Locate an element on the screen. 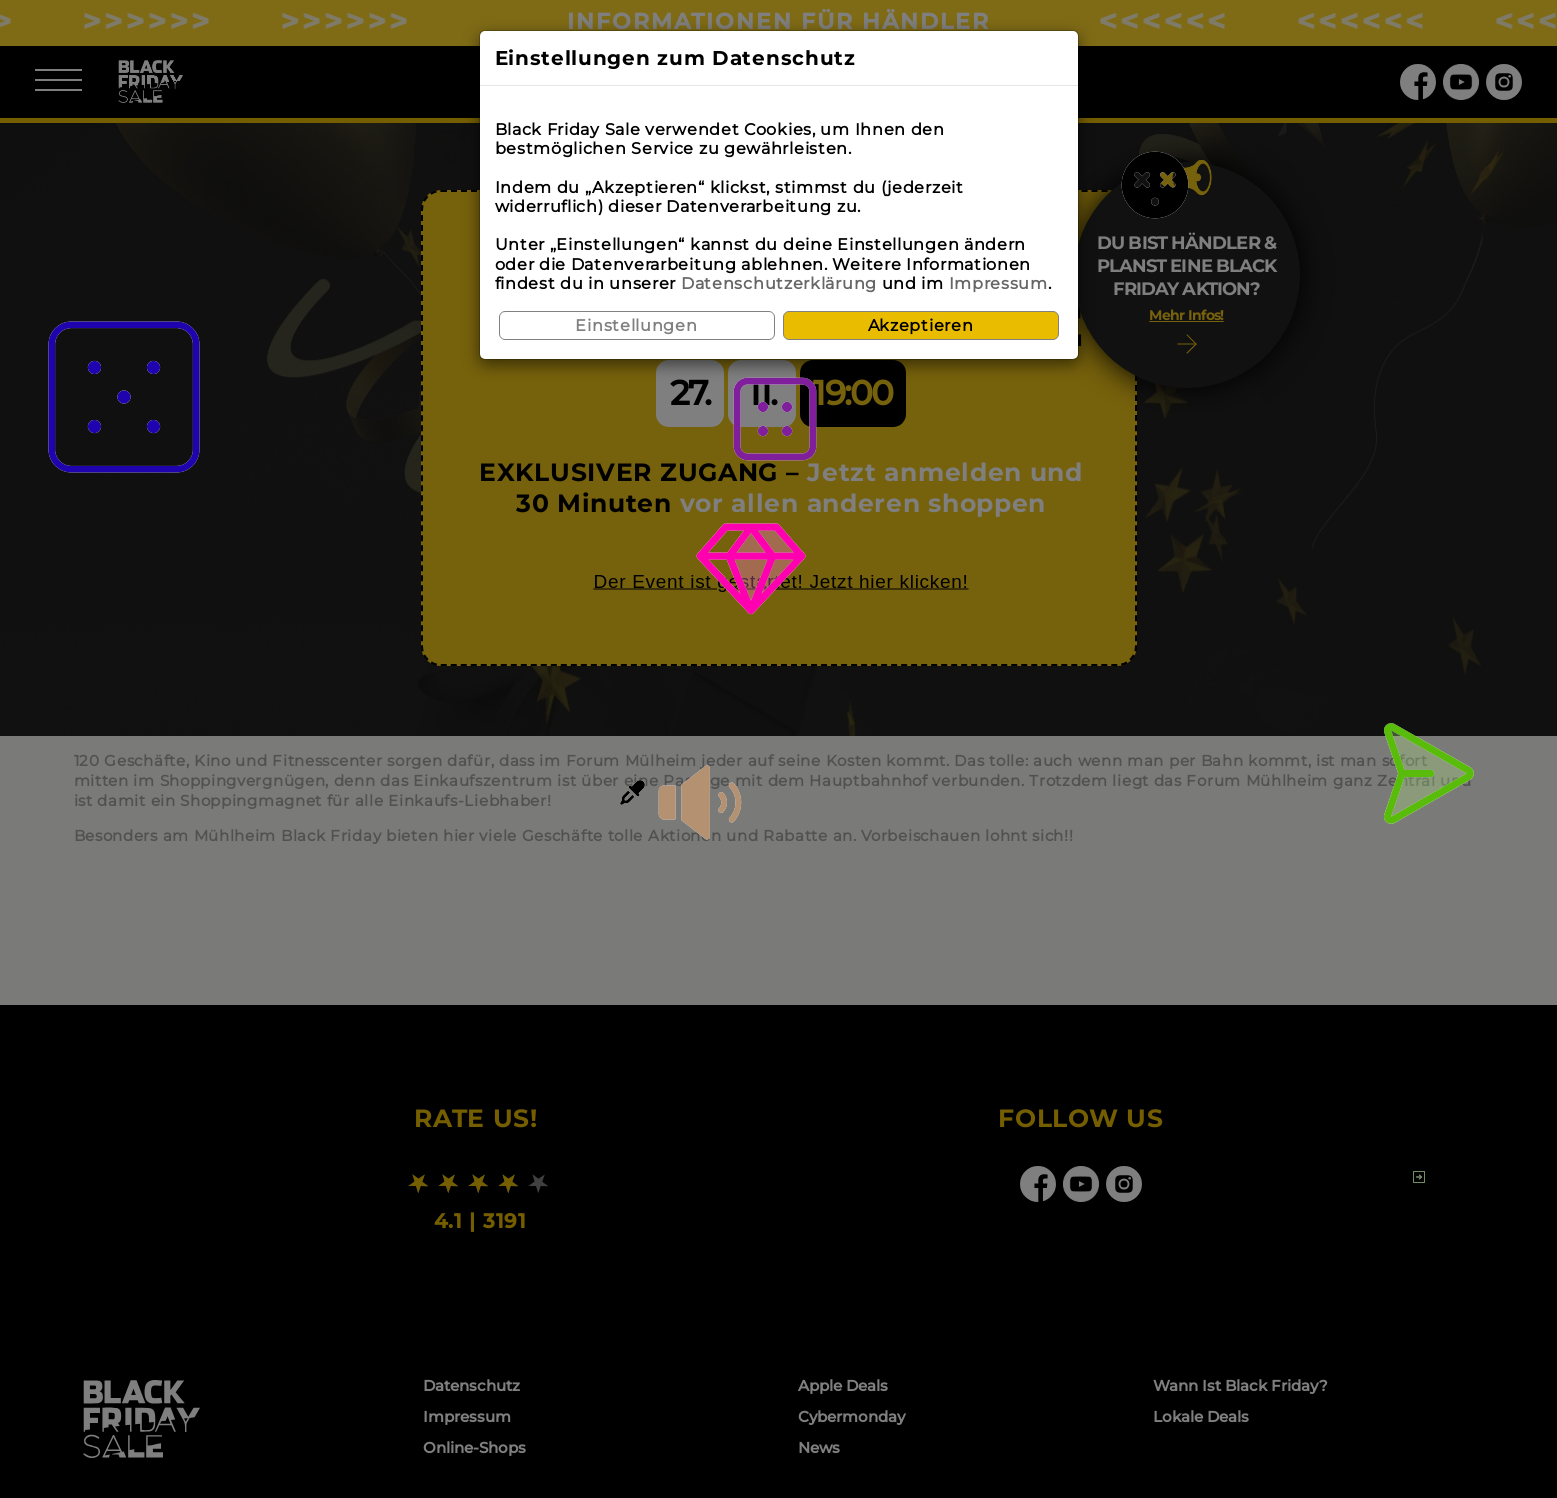 Image resolution: width=1557 pixels, height=1498 pixels. send message is located at coordinates (1423, 773).